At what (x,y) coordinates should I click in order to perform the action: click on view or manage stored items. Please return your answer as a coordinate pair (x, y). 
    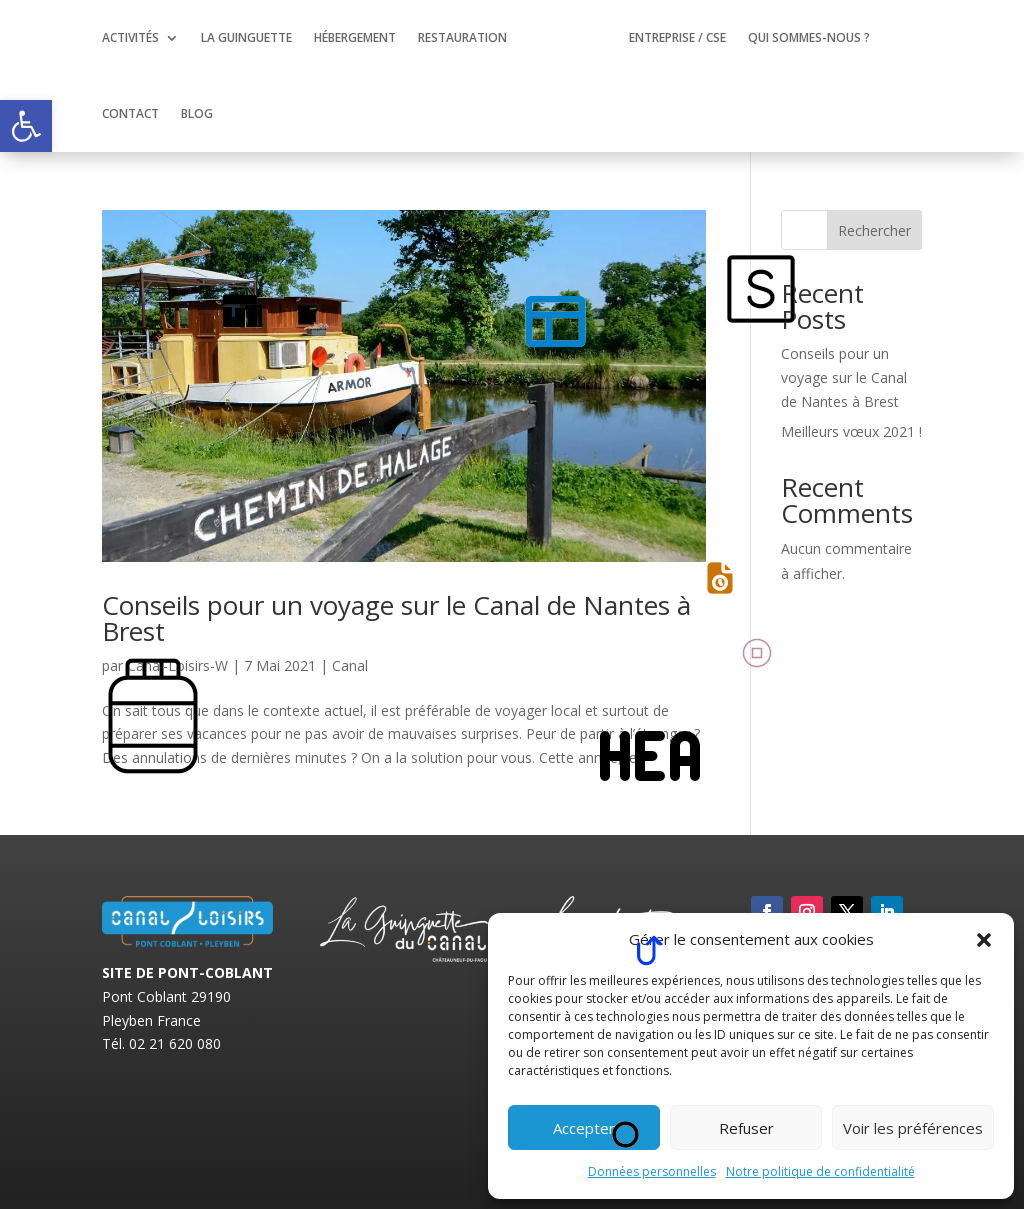
    Looking at the image, I should click on (153, 716).